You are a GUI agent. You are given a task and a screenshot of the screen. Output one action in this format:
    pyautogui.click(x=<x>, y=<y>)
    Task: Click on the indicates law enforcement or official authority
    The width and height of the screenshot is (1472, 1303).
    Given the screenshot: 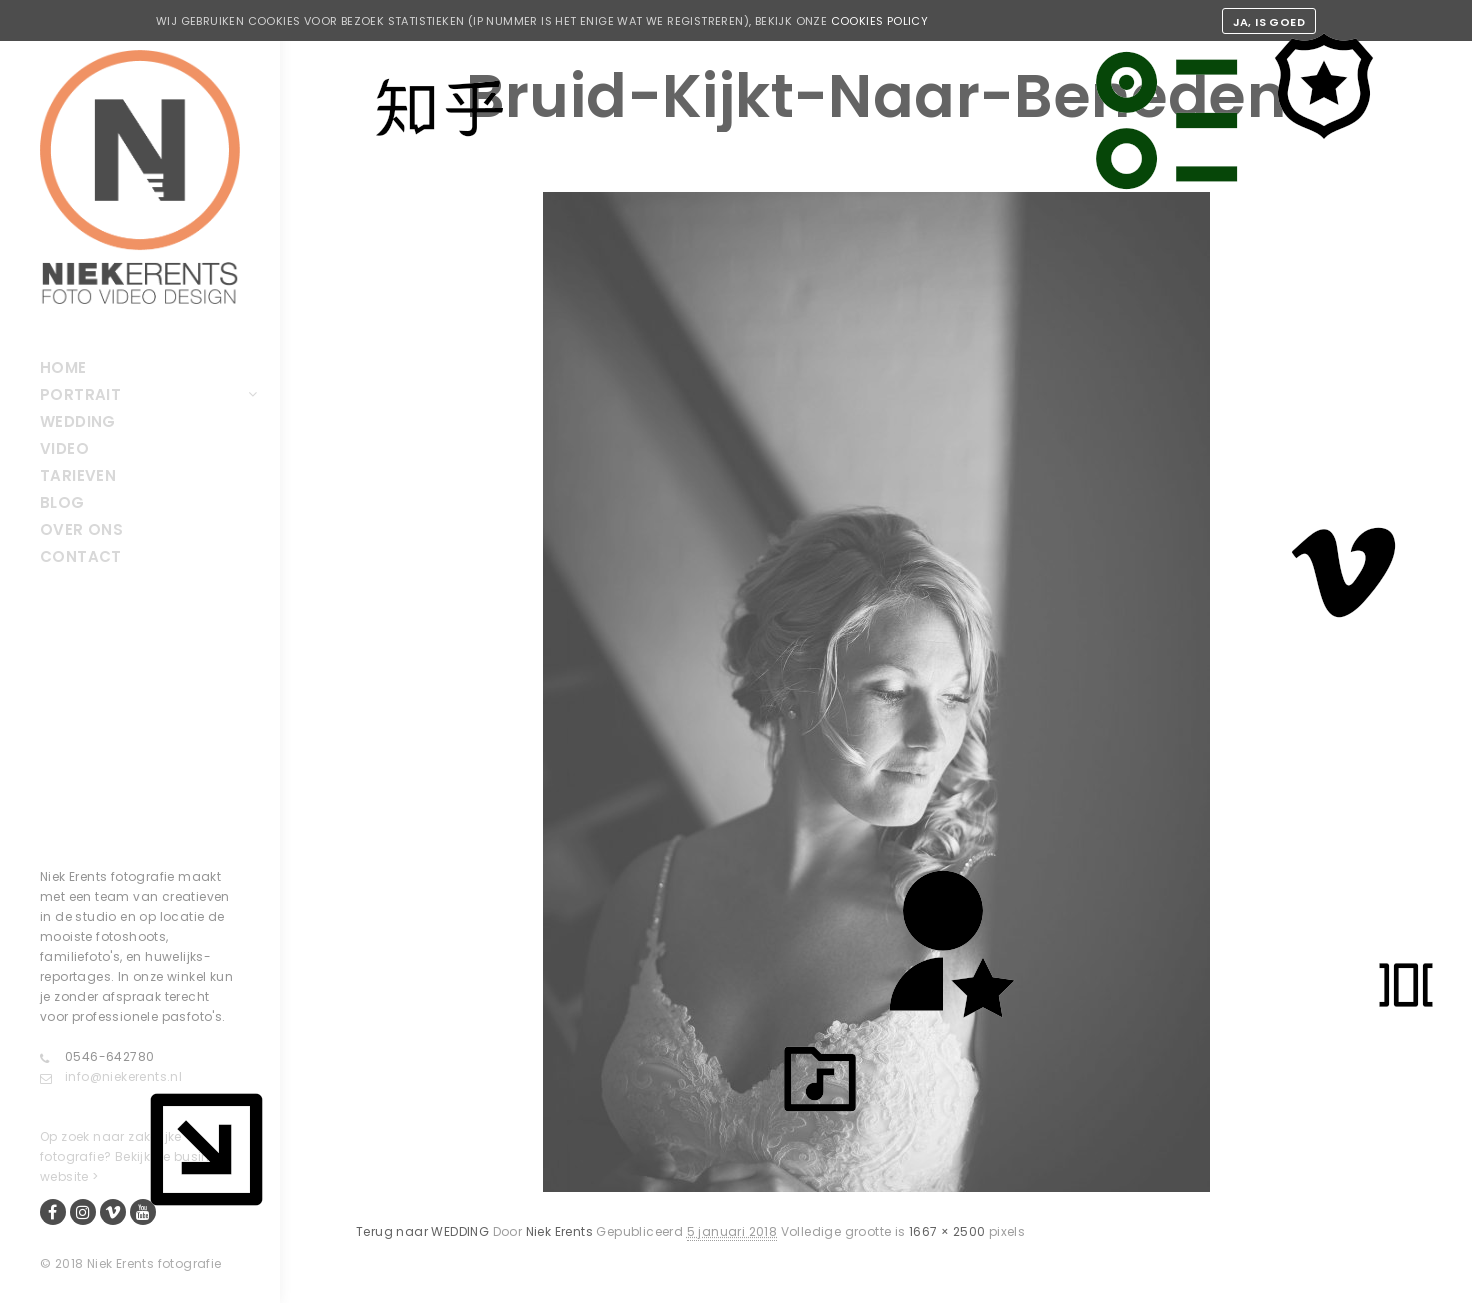 What is the action you would take?
    pyautogui.click(x=1324, y=85)
    